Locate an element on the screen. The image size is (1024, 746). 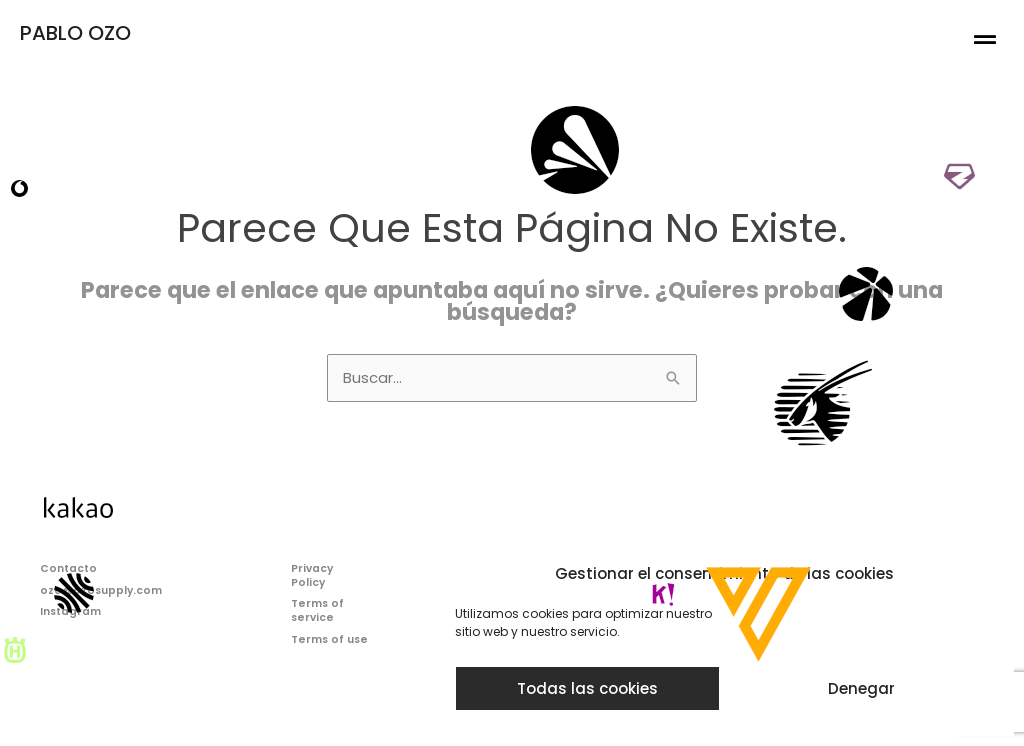
qatar airways logo is located at coordinates (823, 403).